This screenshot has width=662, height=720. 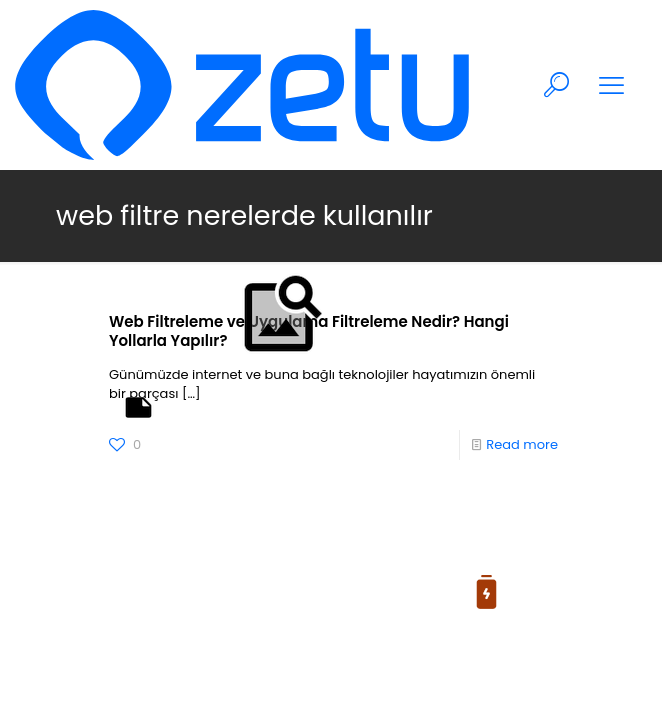 I want to click on create a new note, so click(x=138, y=407).